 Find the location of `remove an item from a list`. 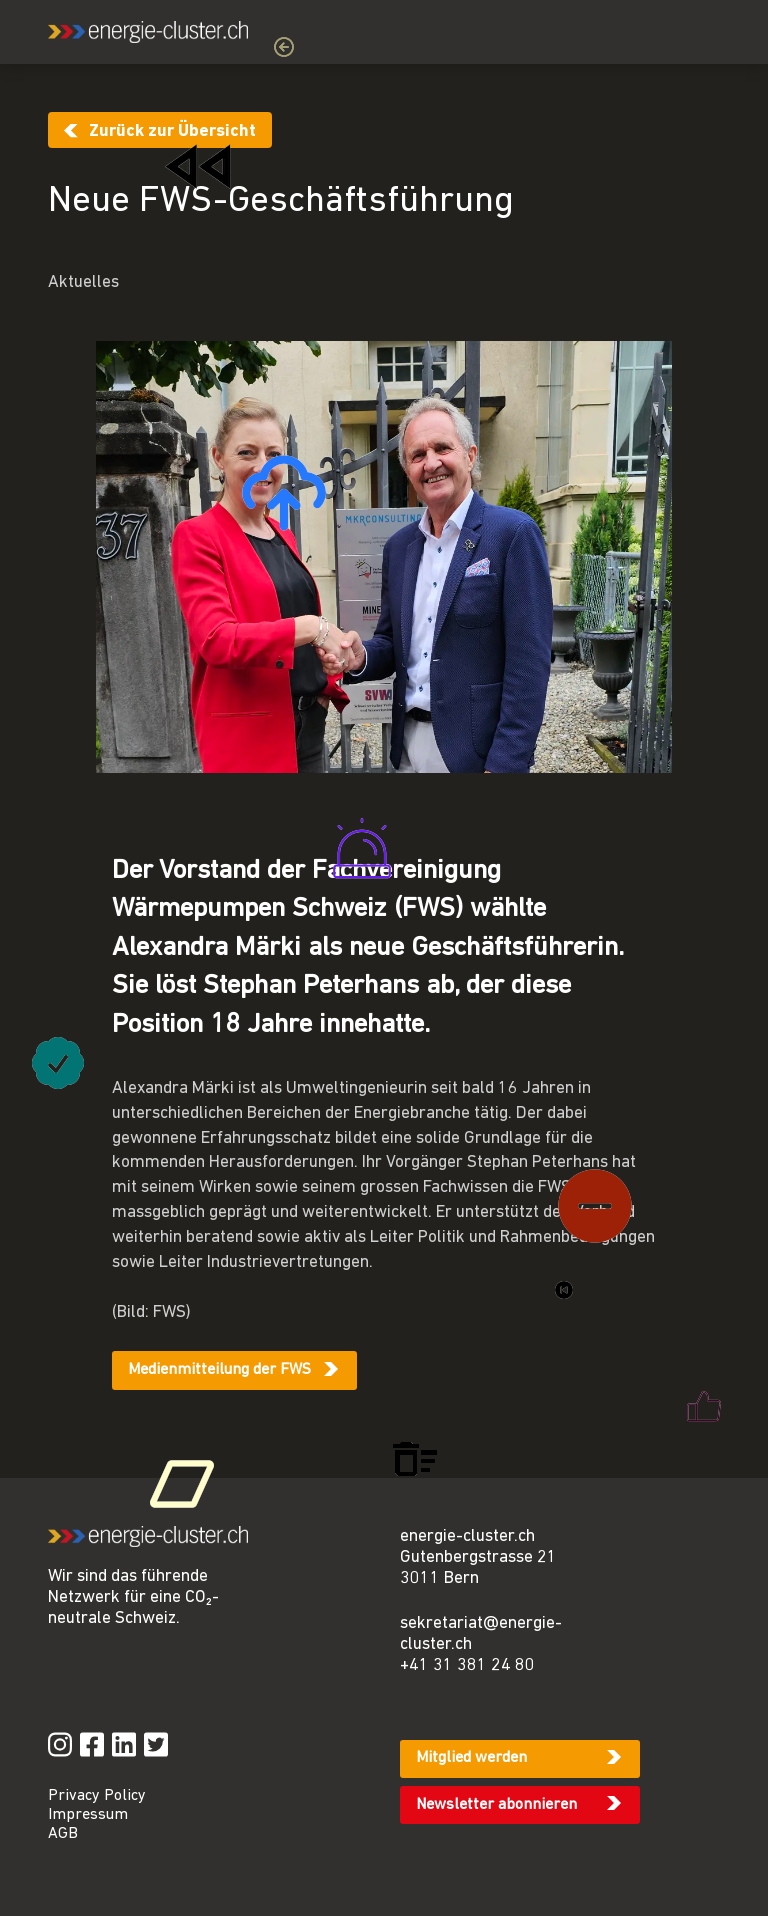

remove an item from a list is located at coordinates (595, 1206).